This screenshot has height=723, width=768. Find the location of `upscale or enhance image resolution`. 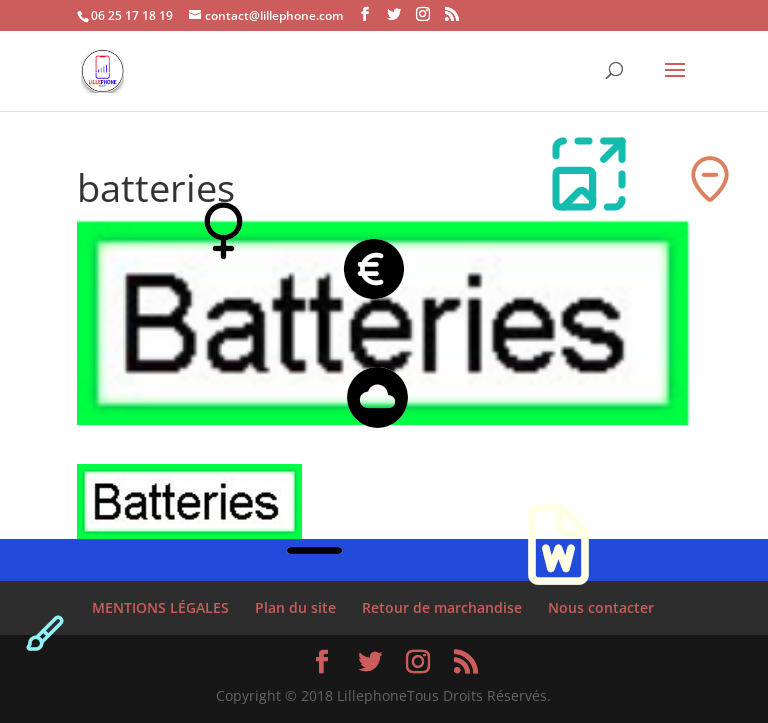

upscale or enhance image resolution is located at coordinates (589, 174).